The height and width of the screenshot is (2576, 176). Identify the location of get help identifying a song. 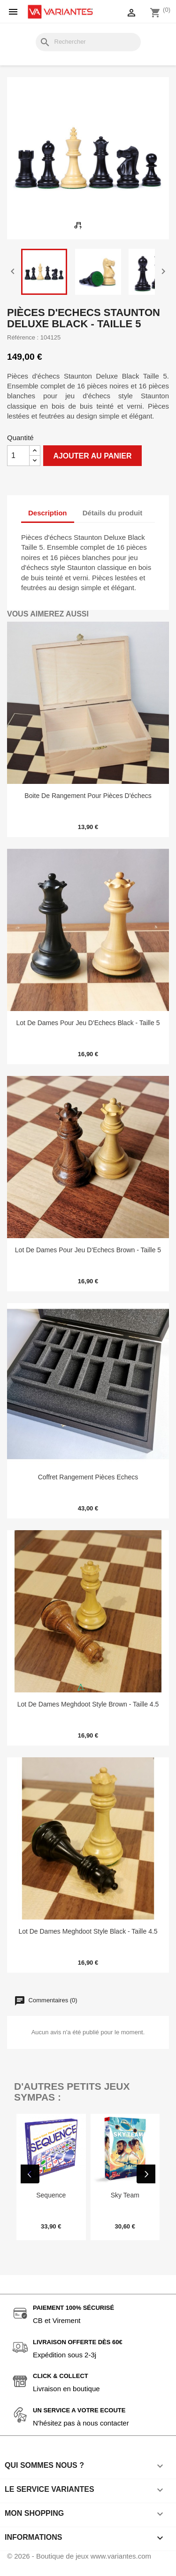
(78, 225).